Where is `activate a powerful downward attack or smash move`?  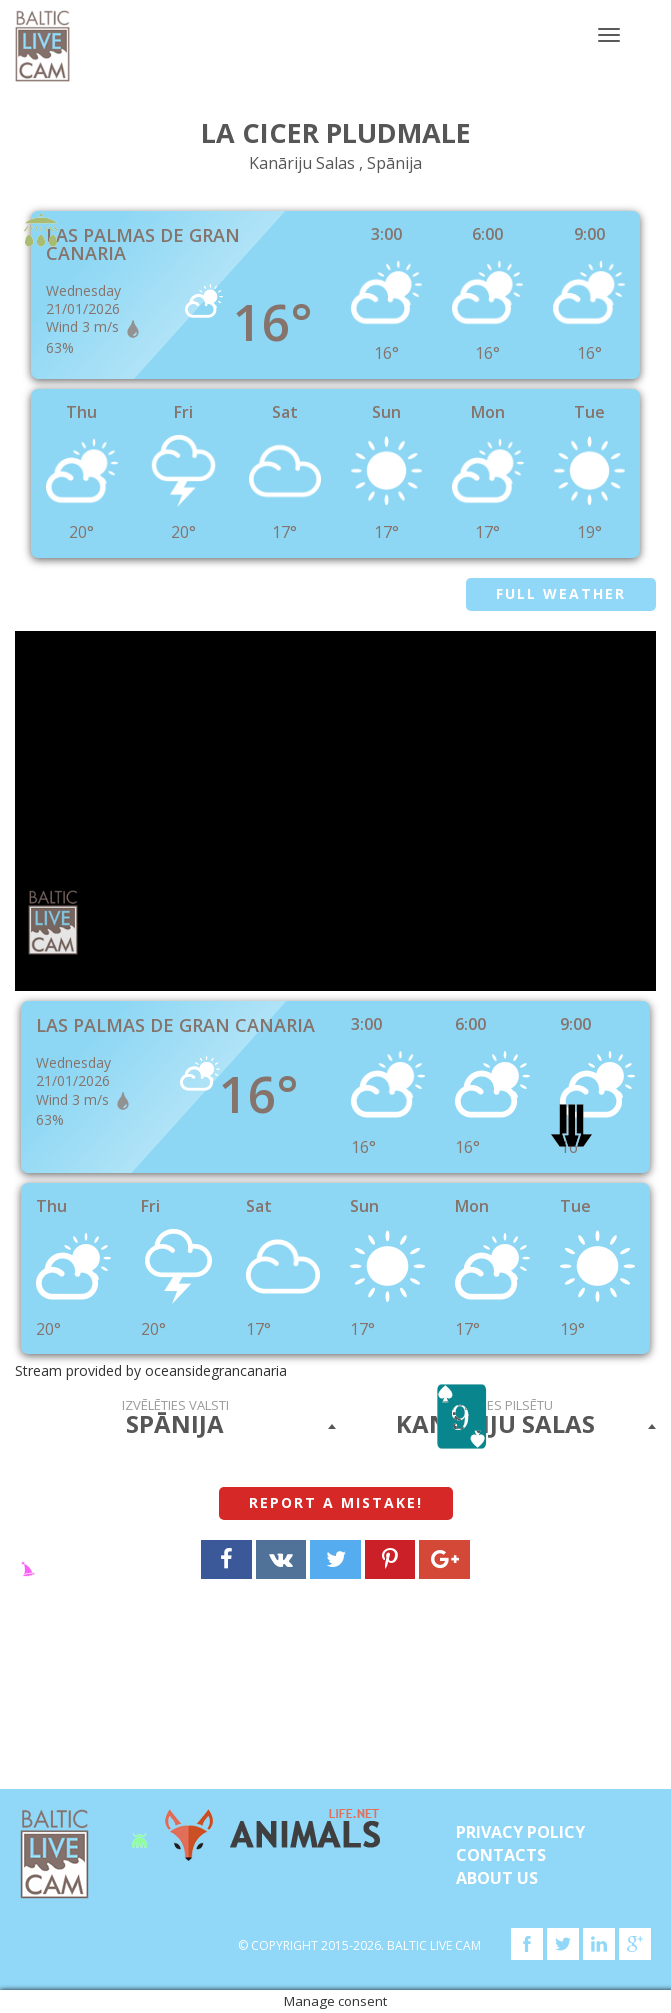 activate a powerful downward attack or smash move is located at coordinates (571, 1125).